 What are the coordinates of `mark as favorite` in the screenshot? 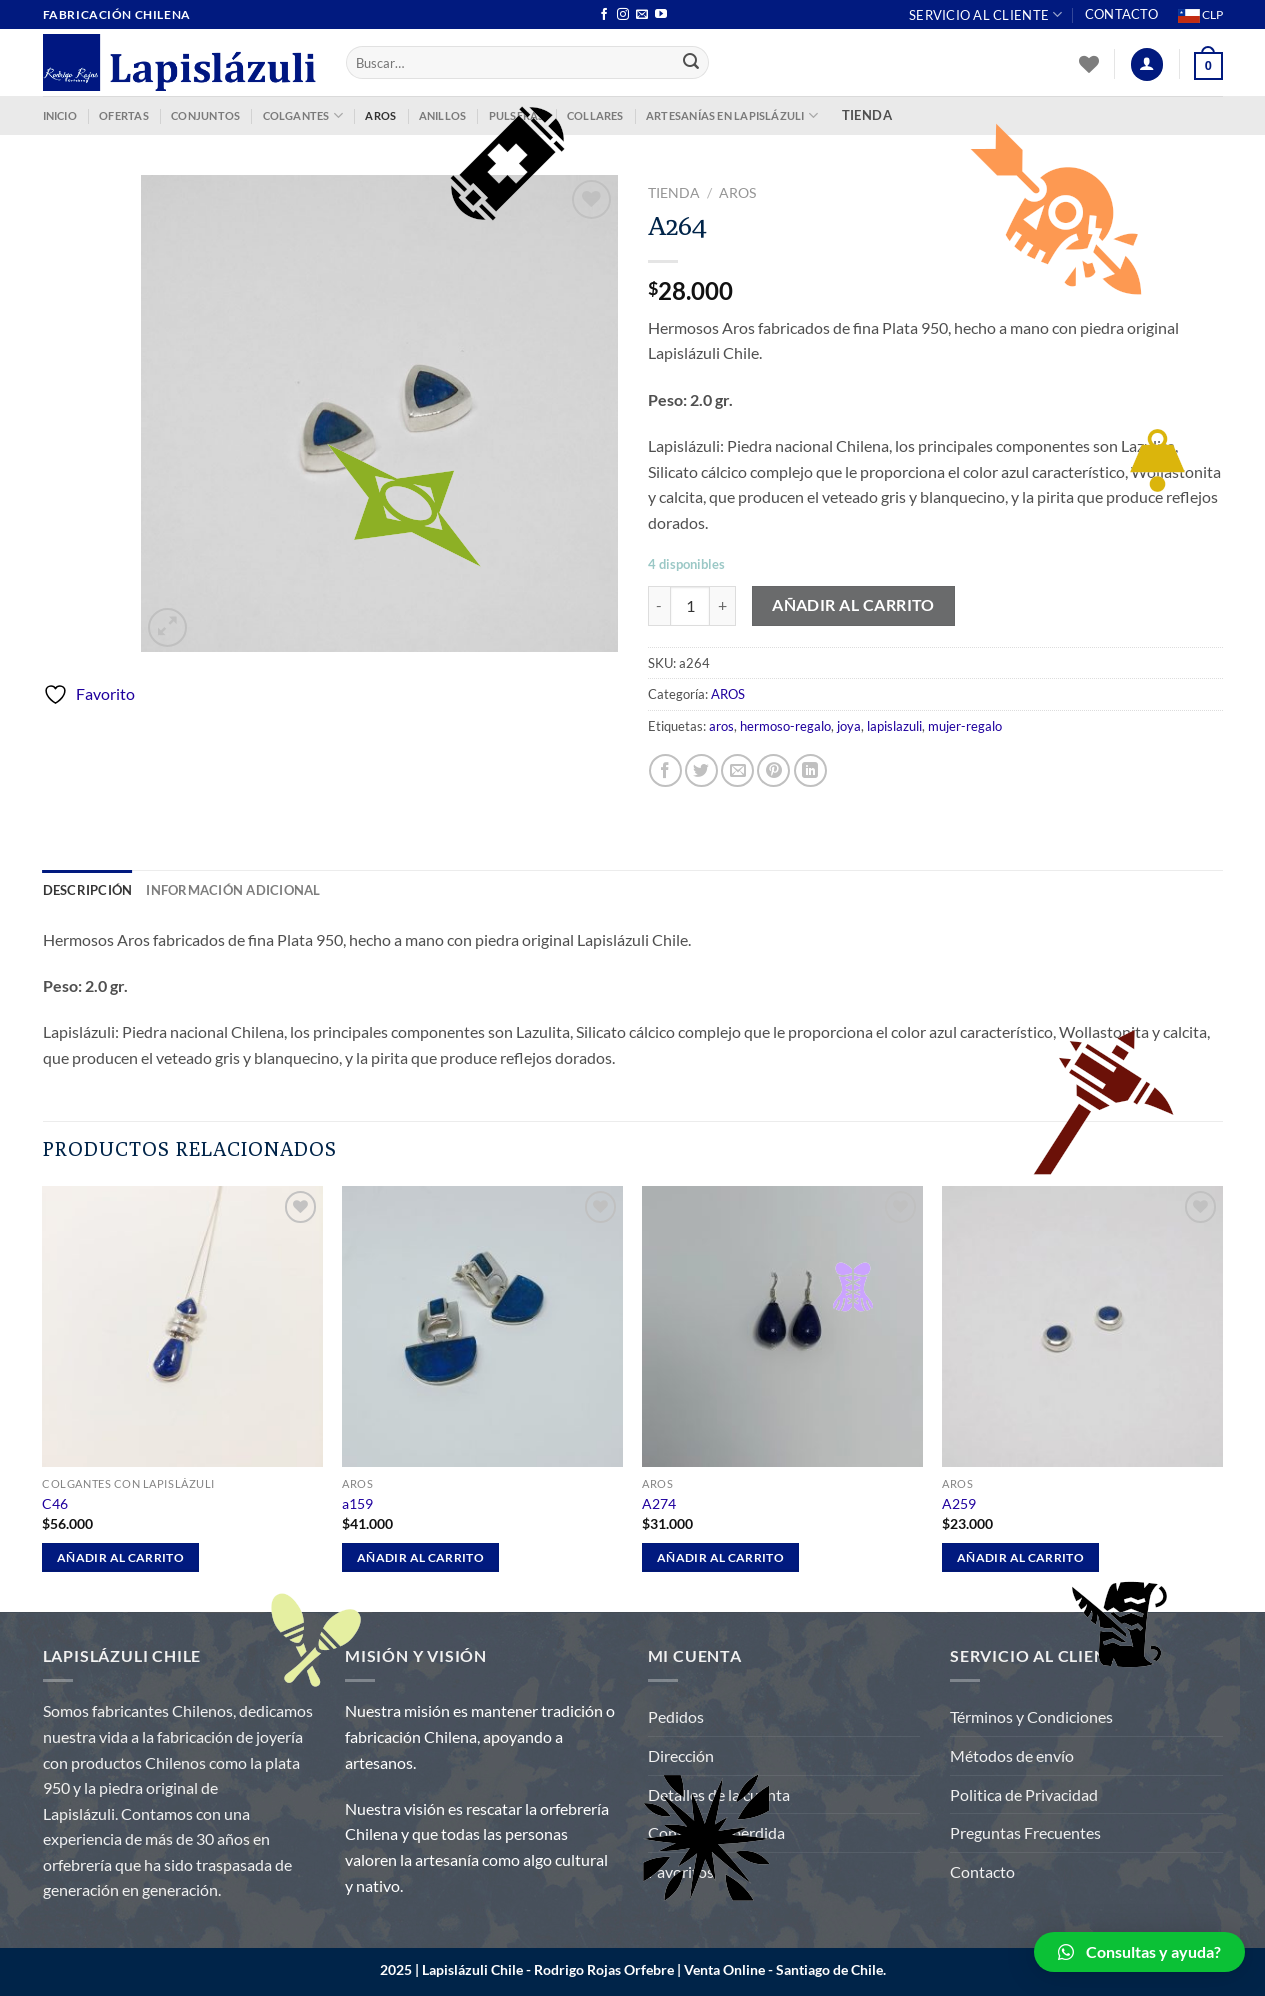 It's located at (404, 504).